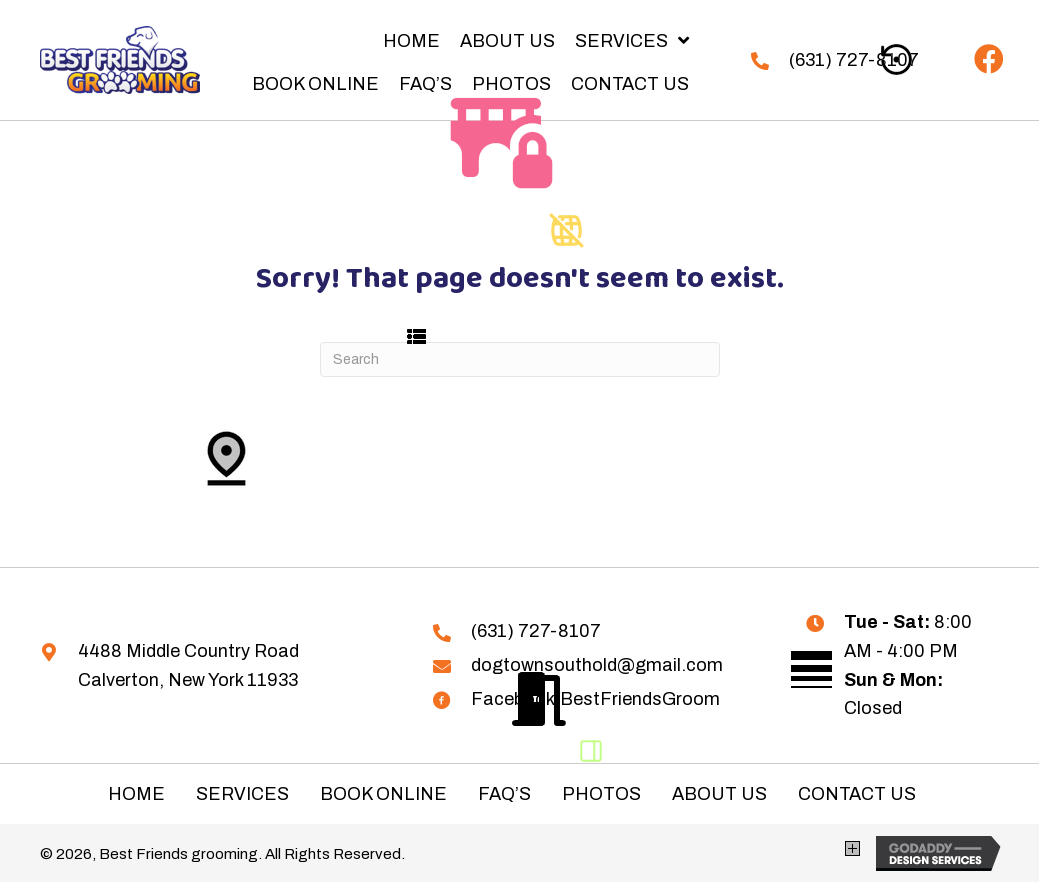  I want to click on restore to a previous state, so click(896, 59).